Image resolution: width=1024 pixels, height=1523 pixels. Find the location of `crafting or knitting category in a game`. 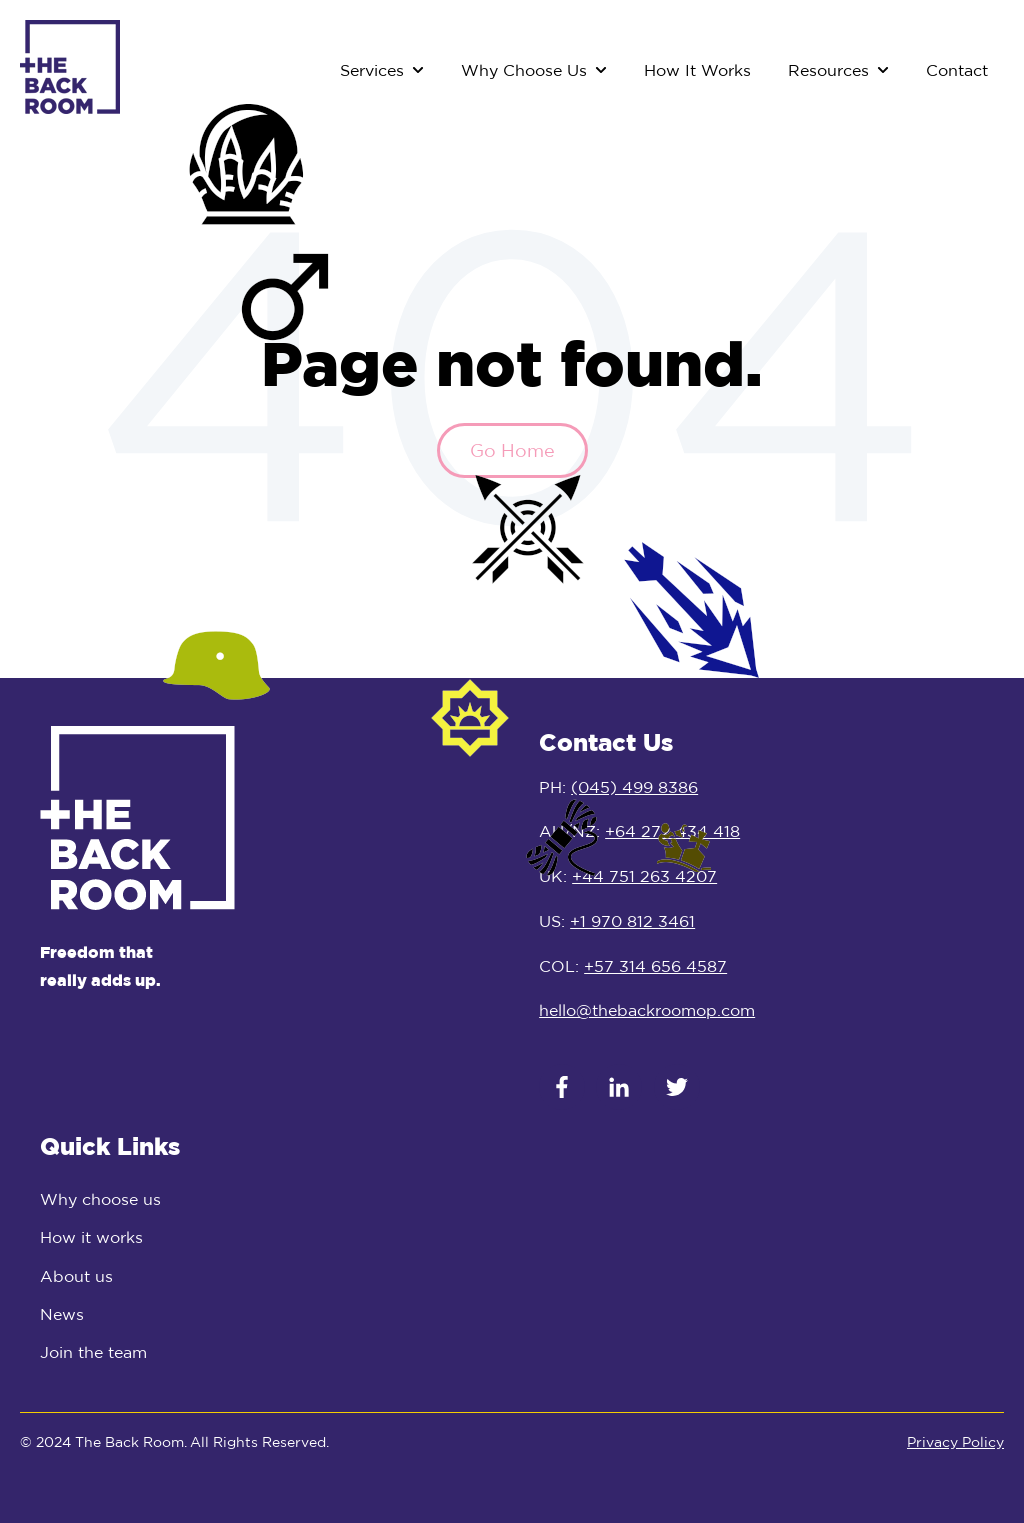

crafting or knitting category in a game is located at coordinates (561, 837).